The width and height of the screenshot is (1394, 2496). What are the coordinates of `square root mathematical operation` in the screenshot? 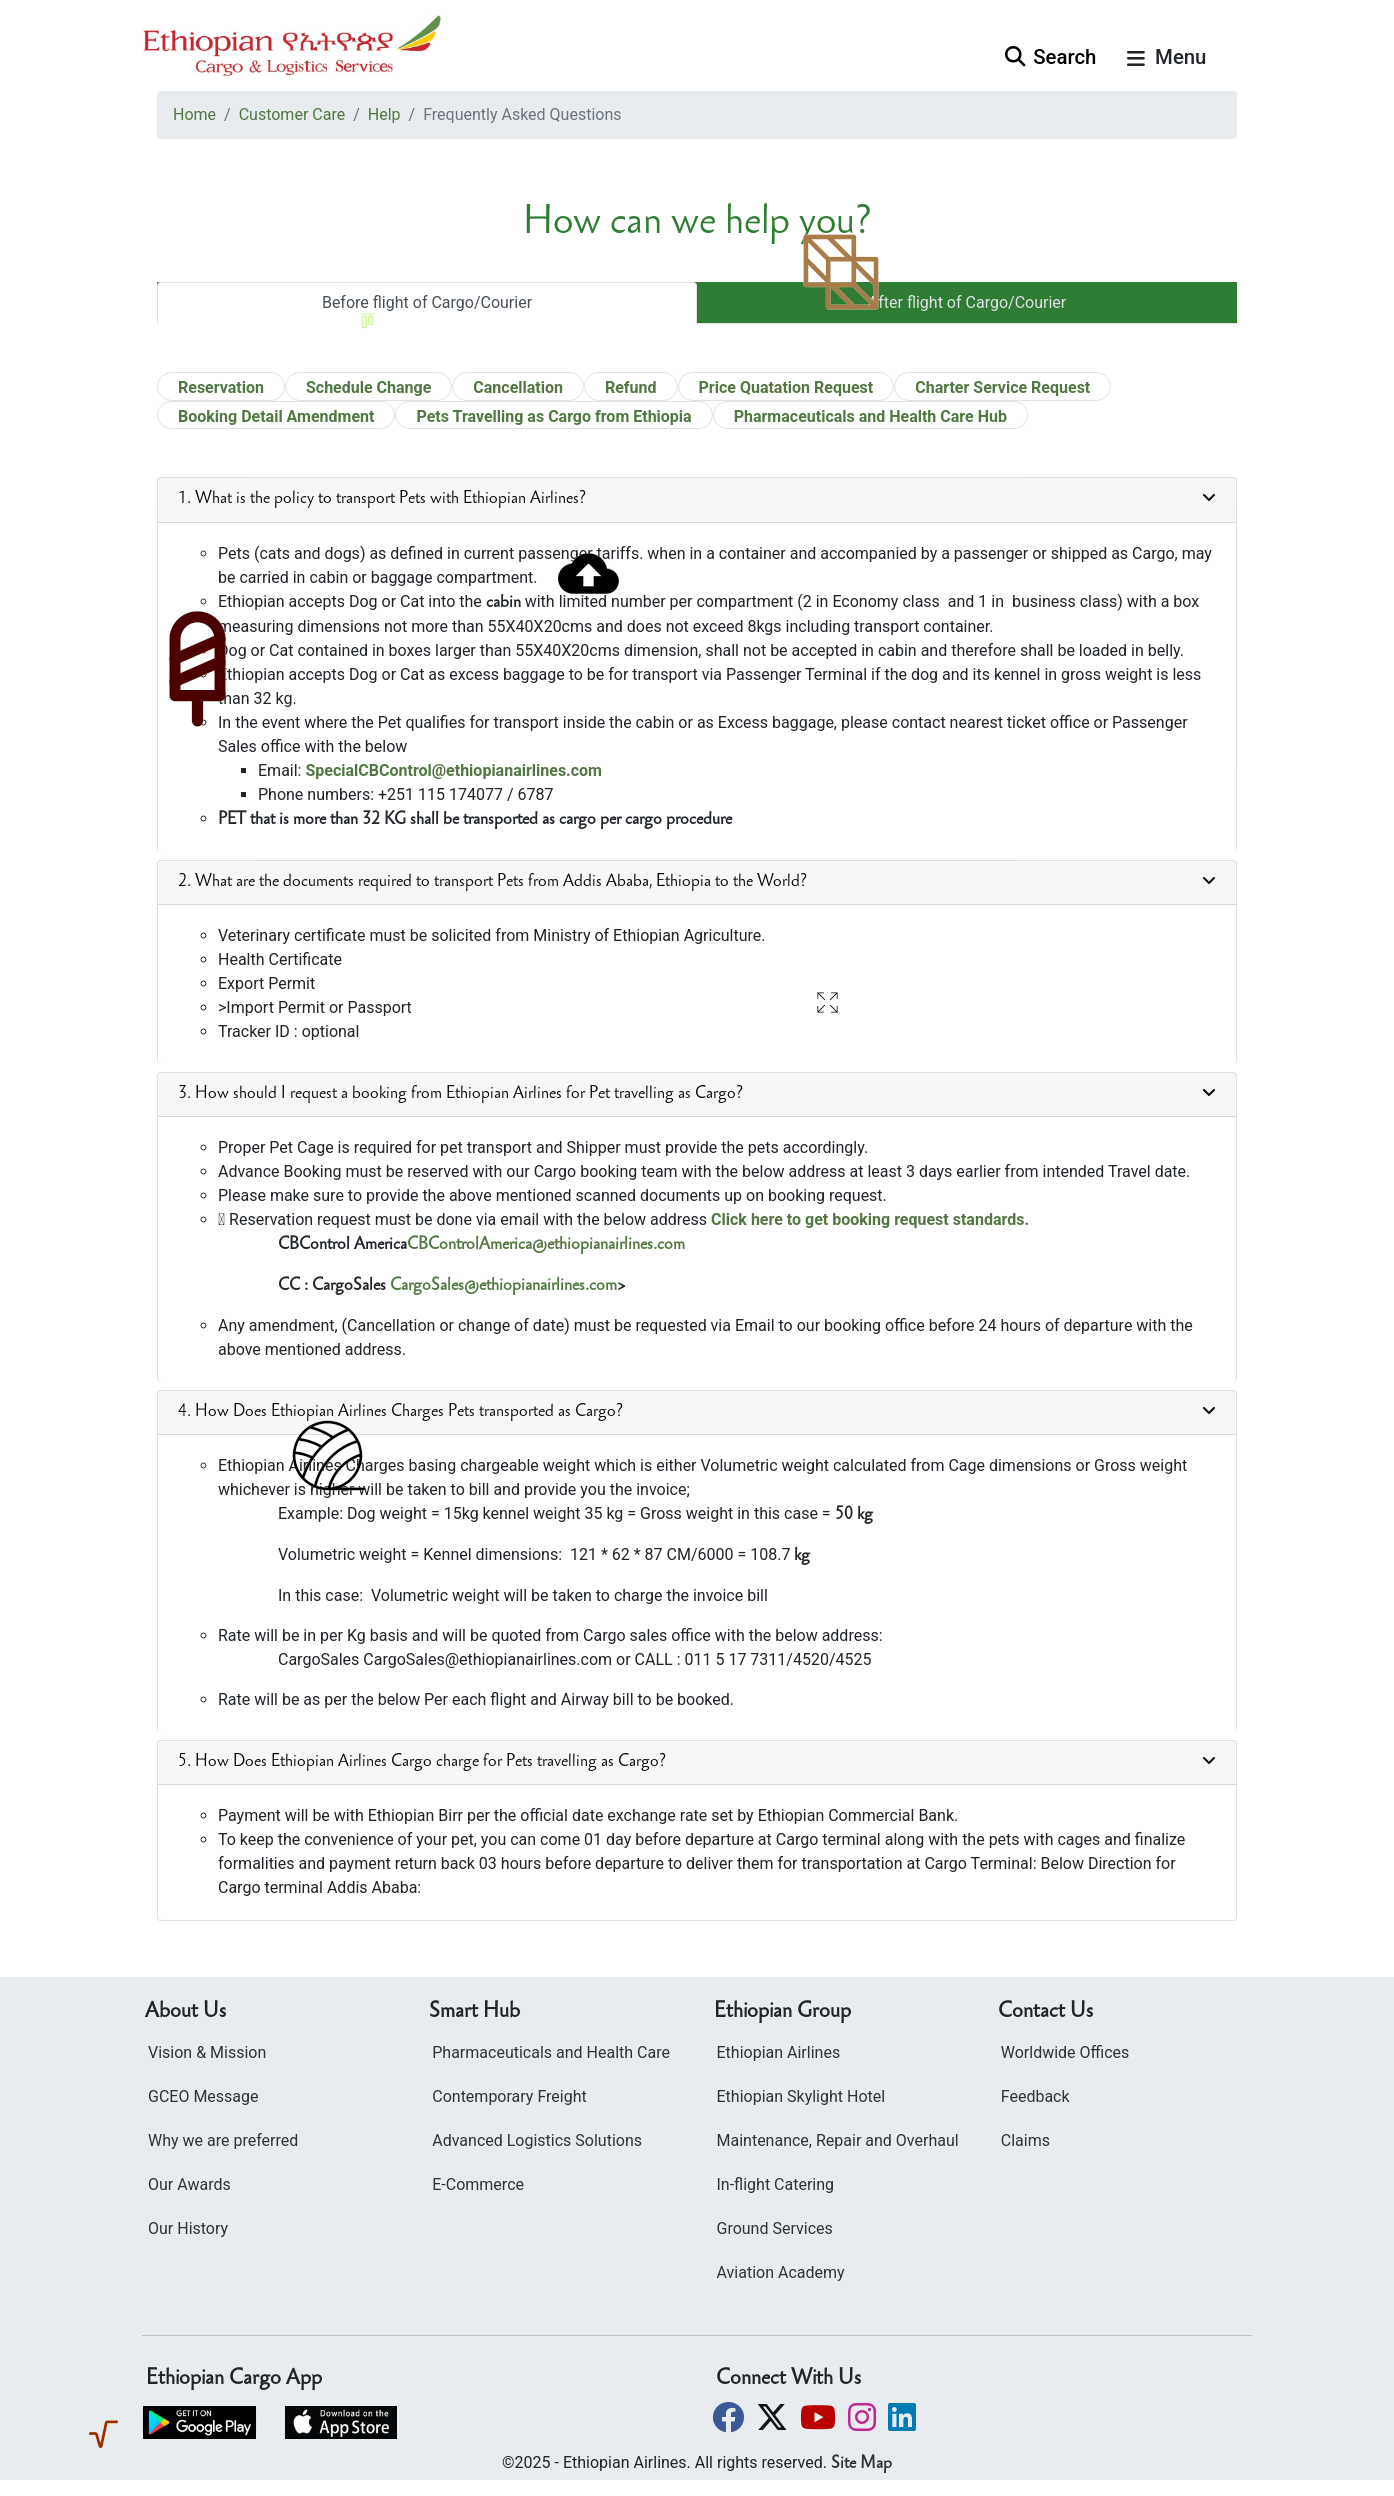 It's located at (103, 2433).